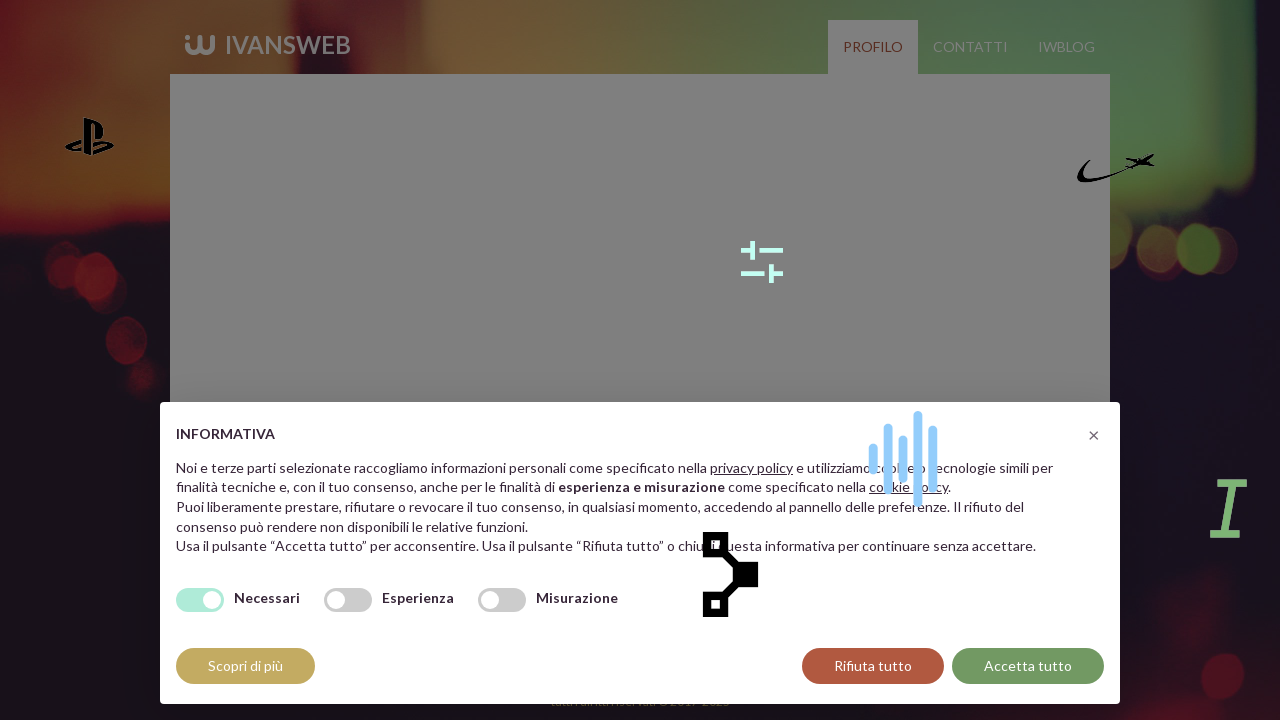 This screenshot has width=1280, height=720. Describe the element at coordinates (1116, 168) in the screenshot. I see `visit the Norwegian Air website` at that location.